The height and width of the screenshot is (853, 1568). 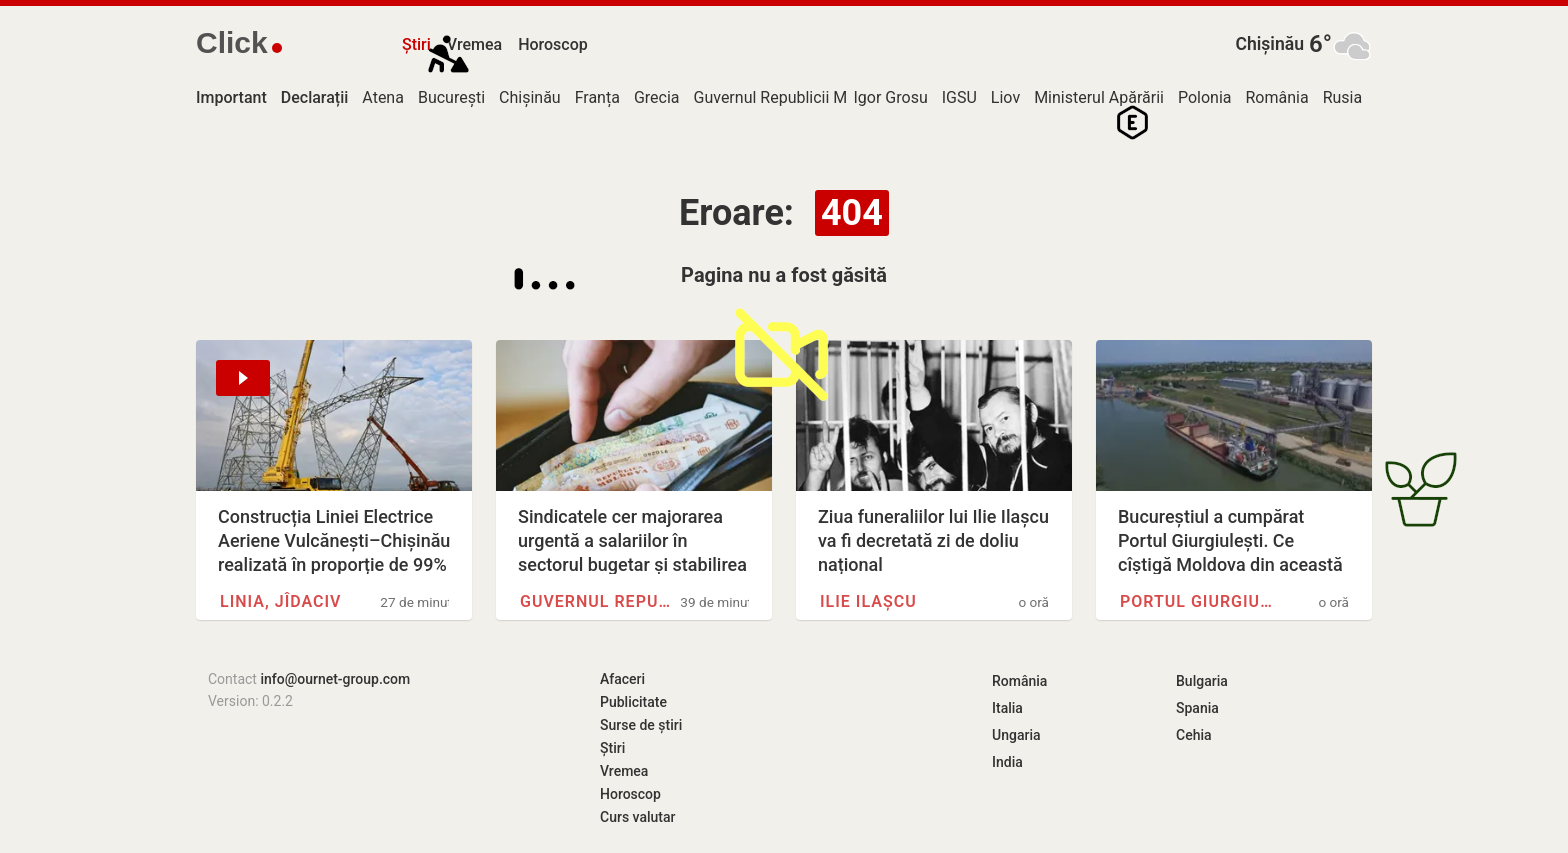 I want to click on indicates construction or work in progress, so click(x=448, y=54).